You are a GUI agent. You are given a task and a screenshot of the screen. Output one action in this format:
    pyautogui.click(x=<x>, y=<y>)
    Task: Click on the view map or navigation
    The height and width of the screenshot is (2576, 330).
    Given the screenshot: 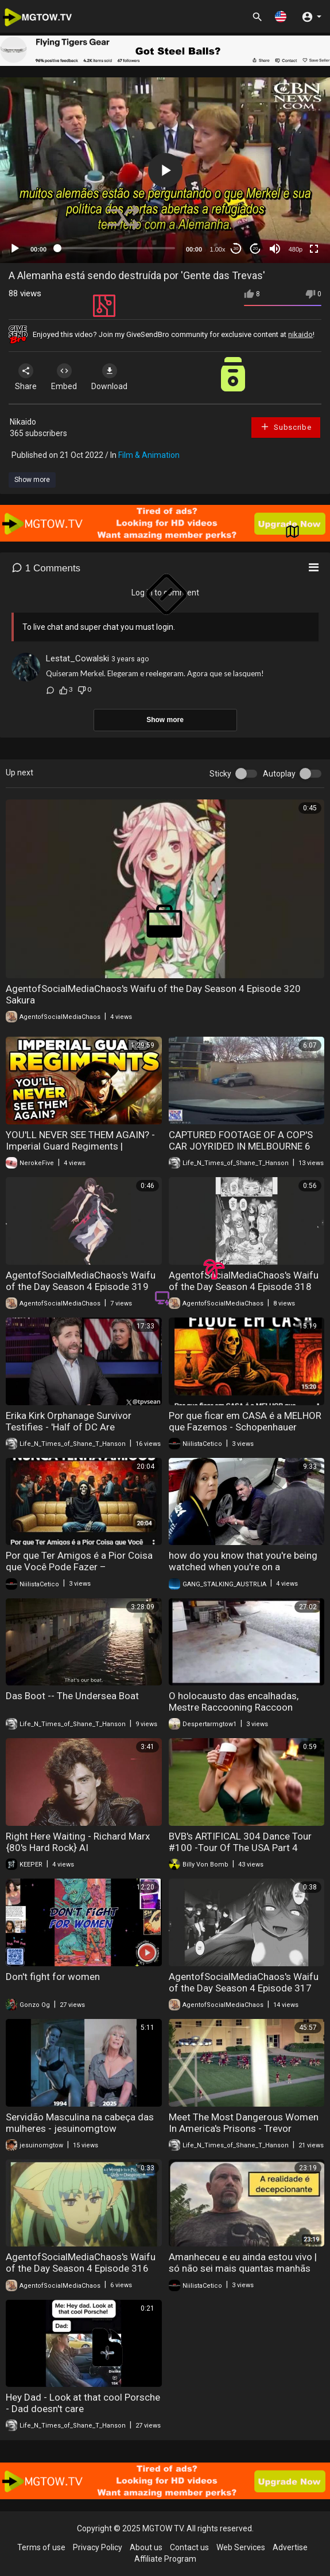 What is the action you would take?
    pyautogui.click(x=292, y=531)
    